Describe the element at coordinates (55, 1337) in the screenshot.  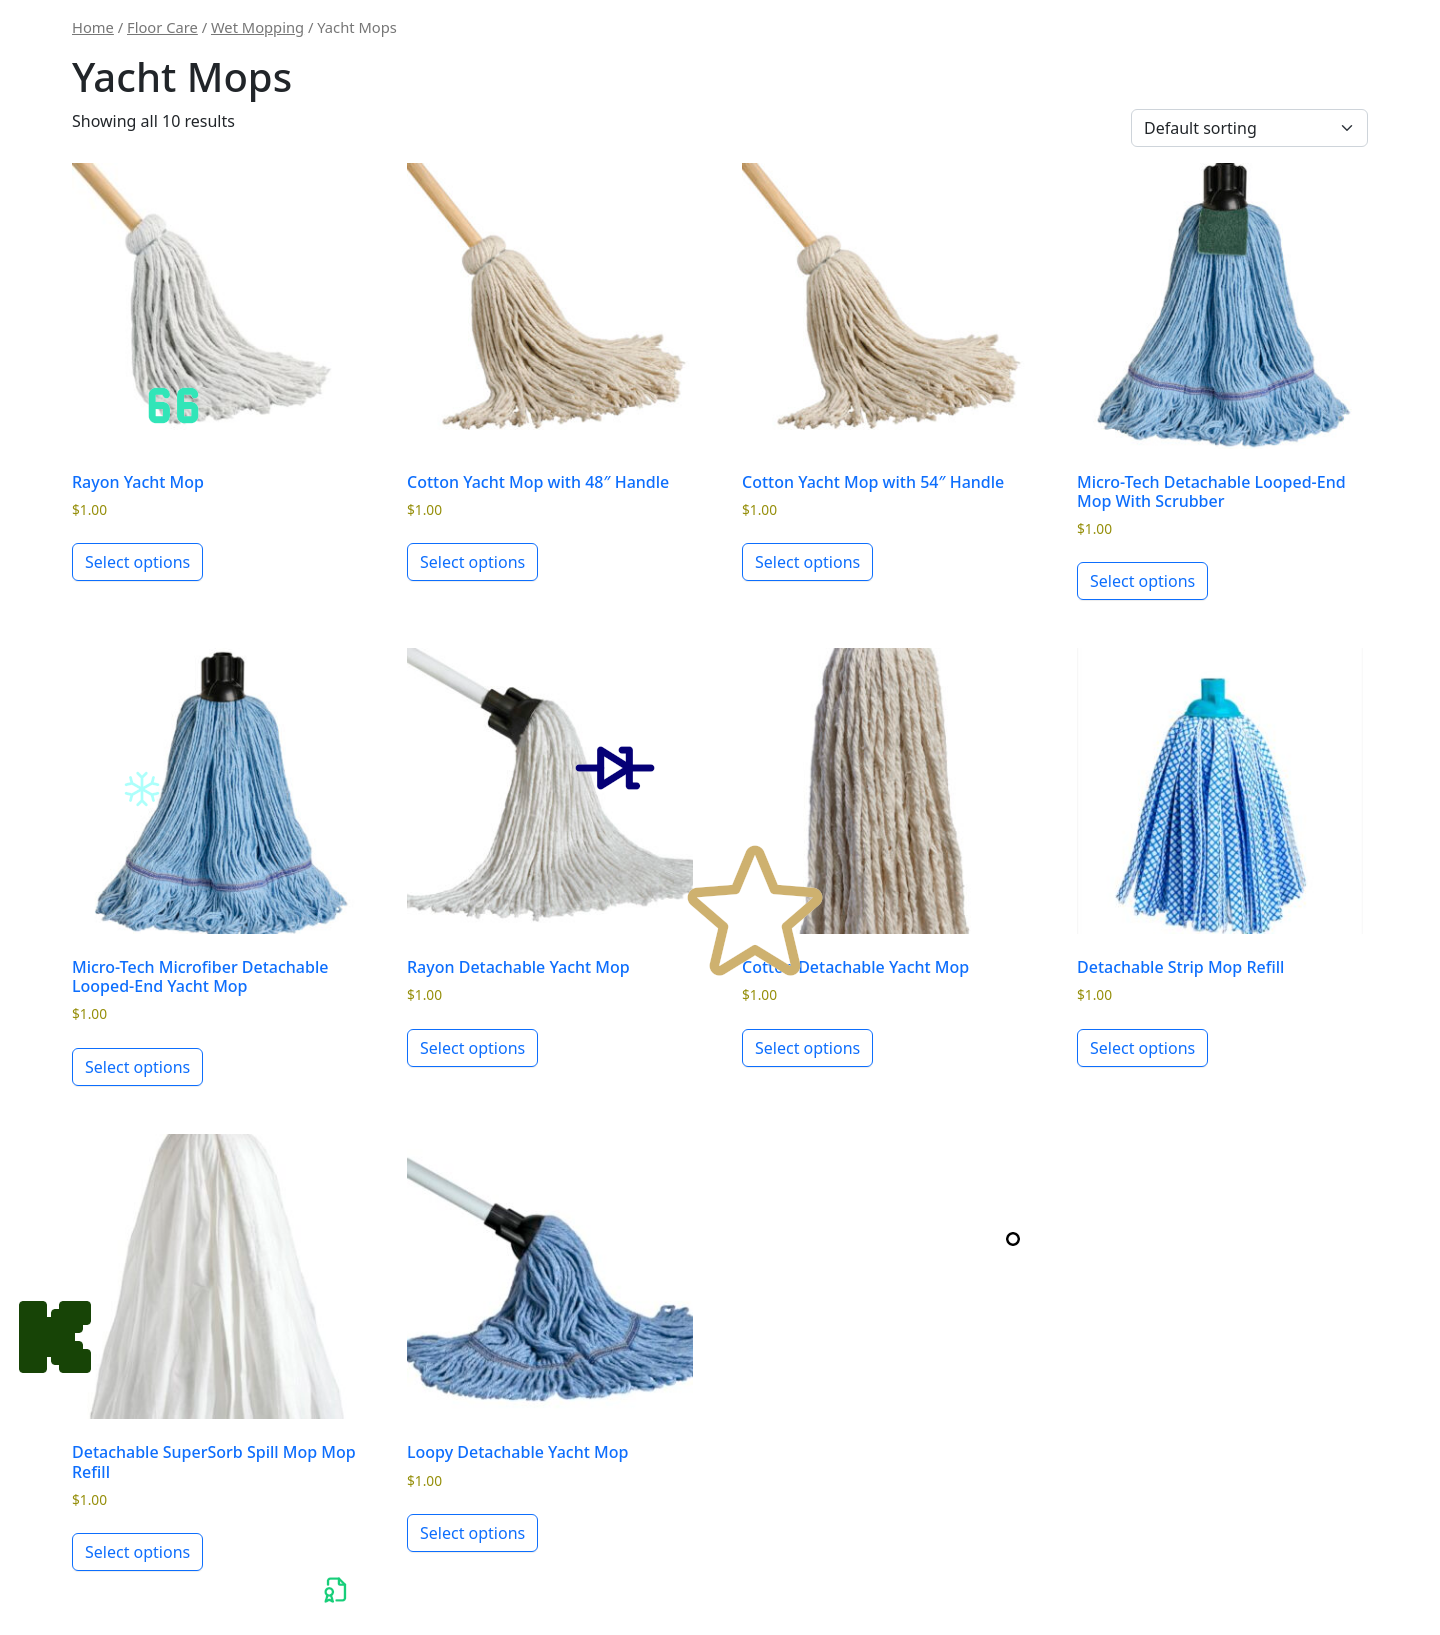
I see `open the Kick streaming platform` at that location.